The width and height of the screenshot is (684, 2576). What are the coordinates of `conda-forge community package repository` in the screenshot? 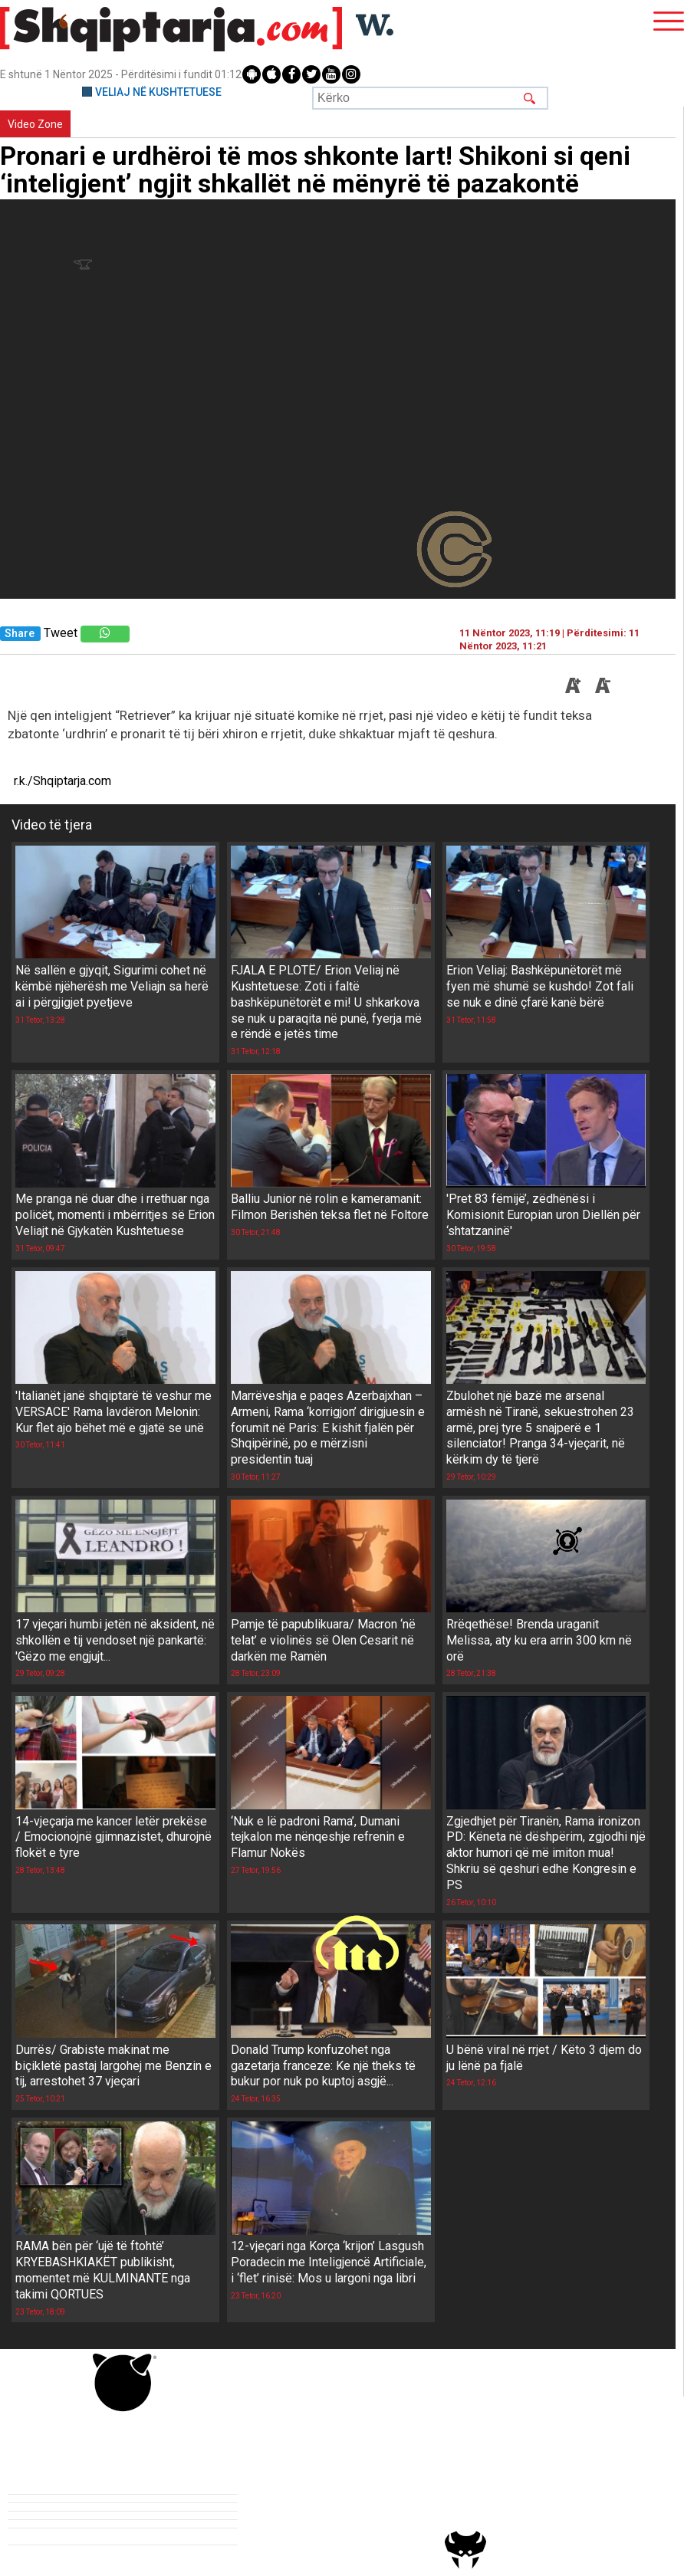 It's located at (83, 264).